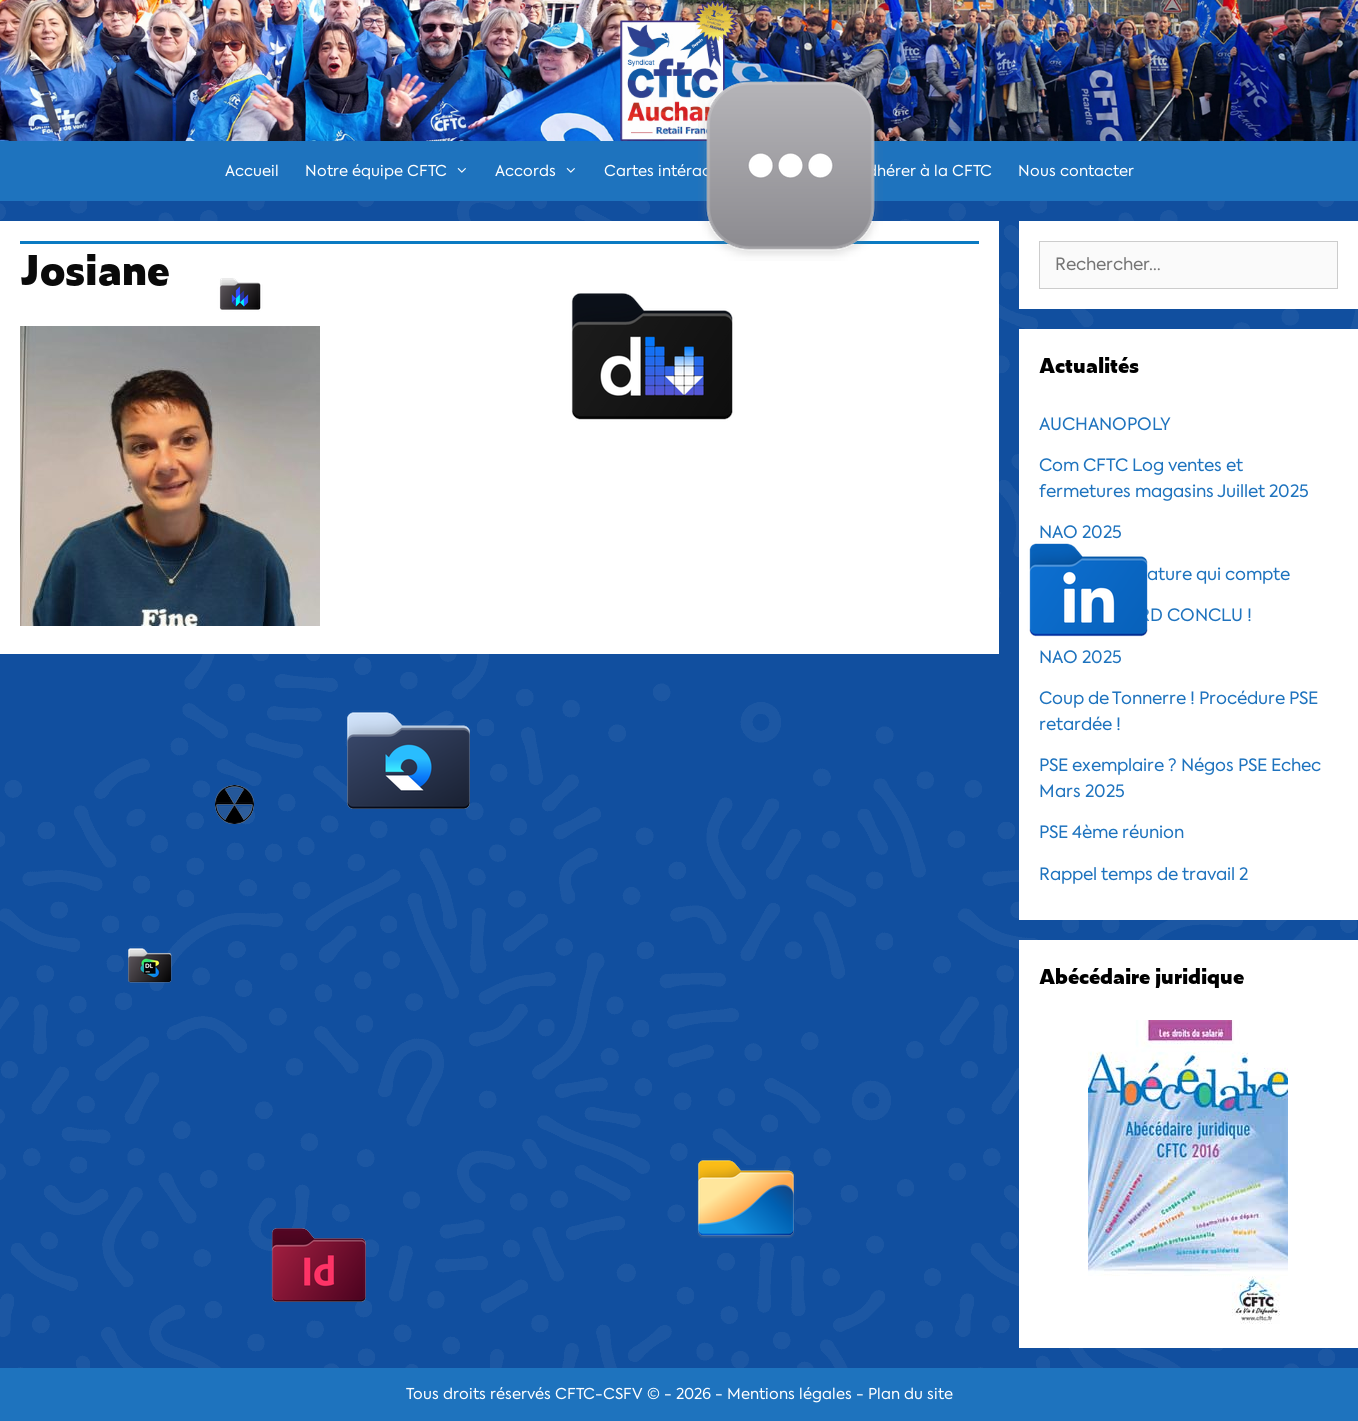 This screenshot has height=1421, width=1358. I want to click on open your files folder, so click(745, 1200).